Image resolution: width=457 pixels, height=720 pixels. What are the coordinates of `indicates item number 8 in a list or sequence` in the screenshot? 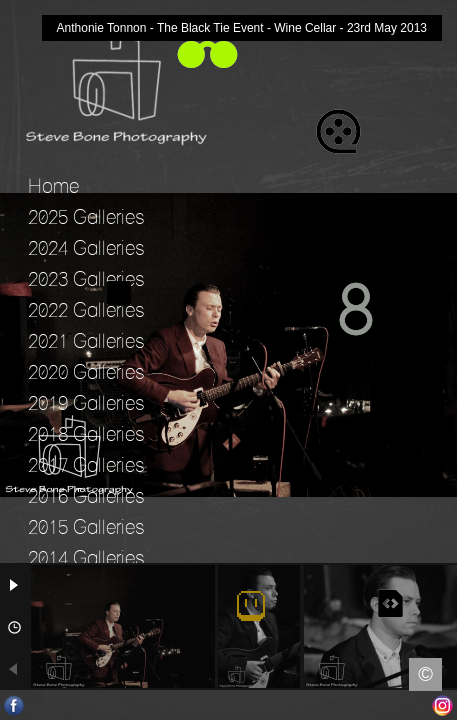 It's located at (356, 309).